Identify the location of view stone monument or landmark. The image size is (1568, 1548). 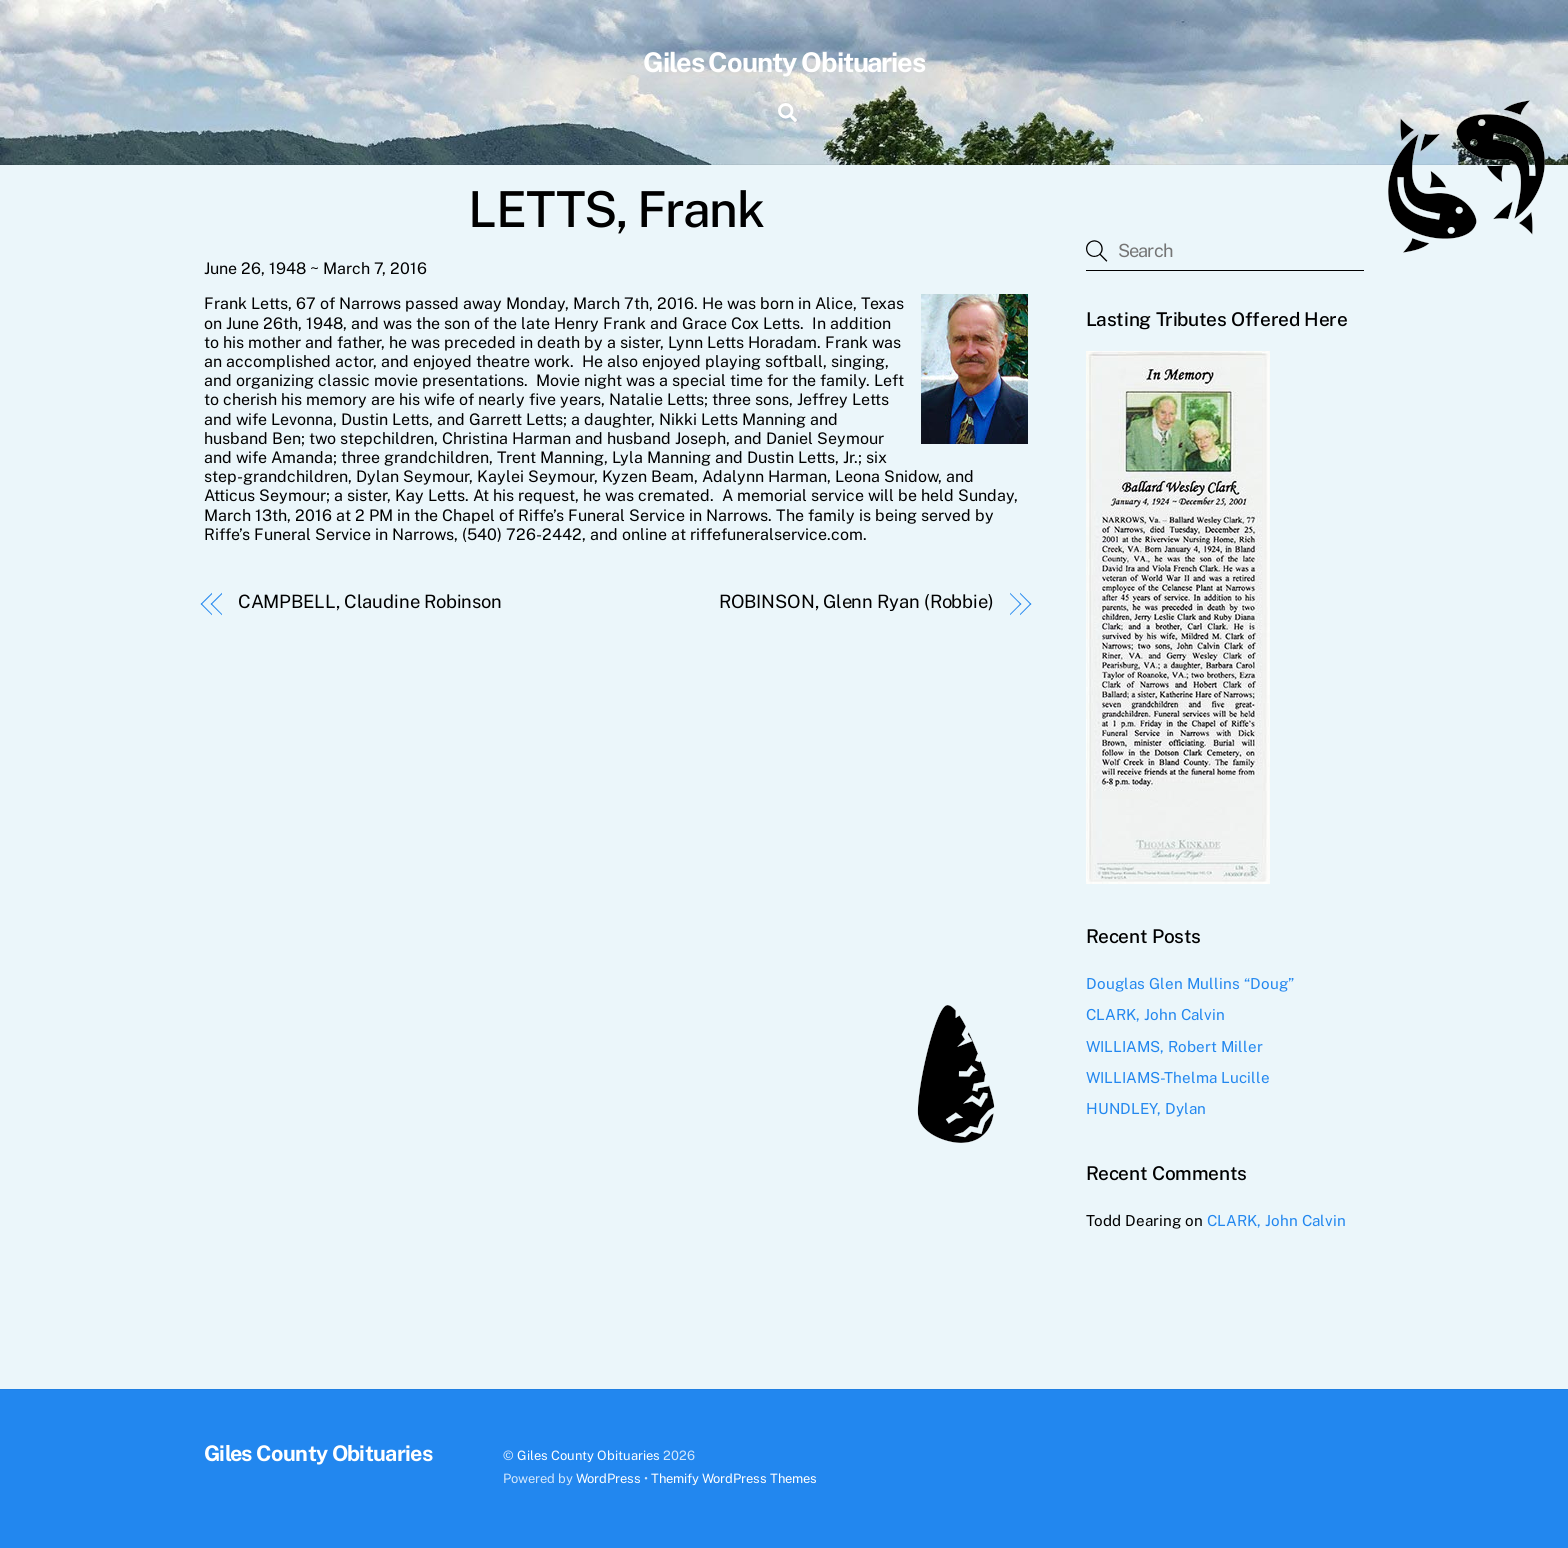
(956, 1074).